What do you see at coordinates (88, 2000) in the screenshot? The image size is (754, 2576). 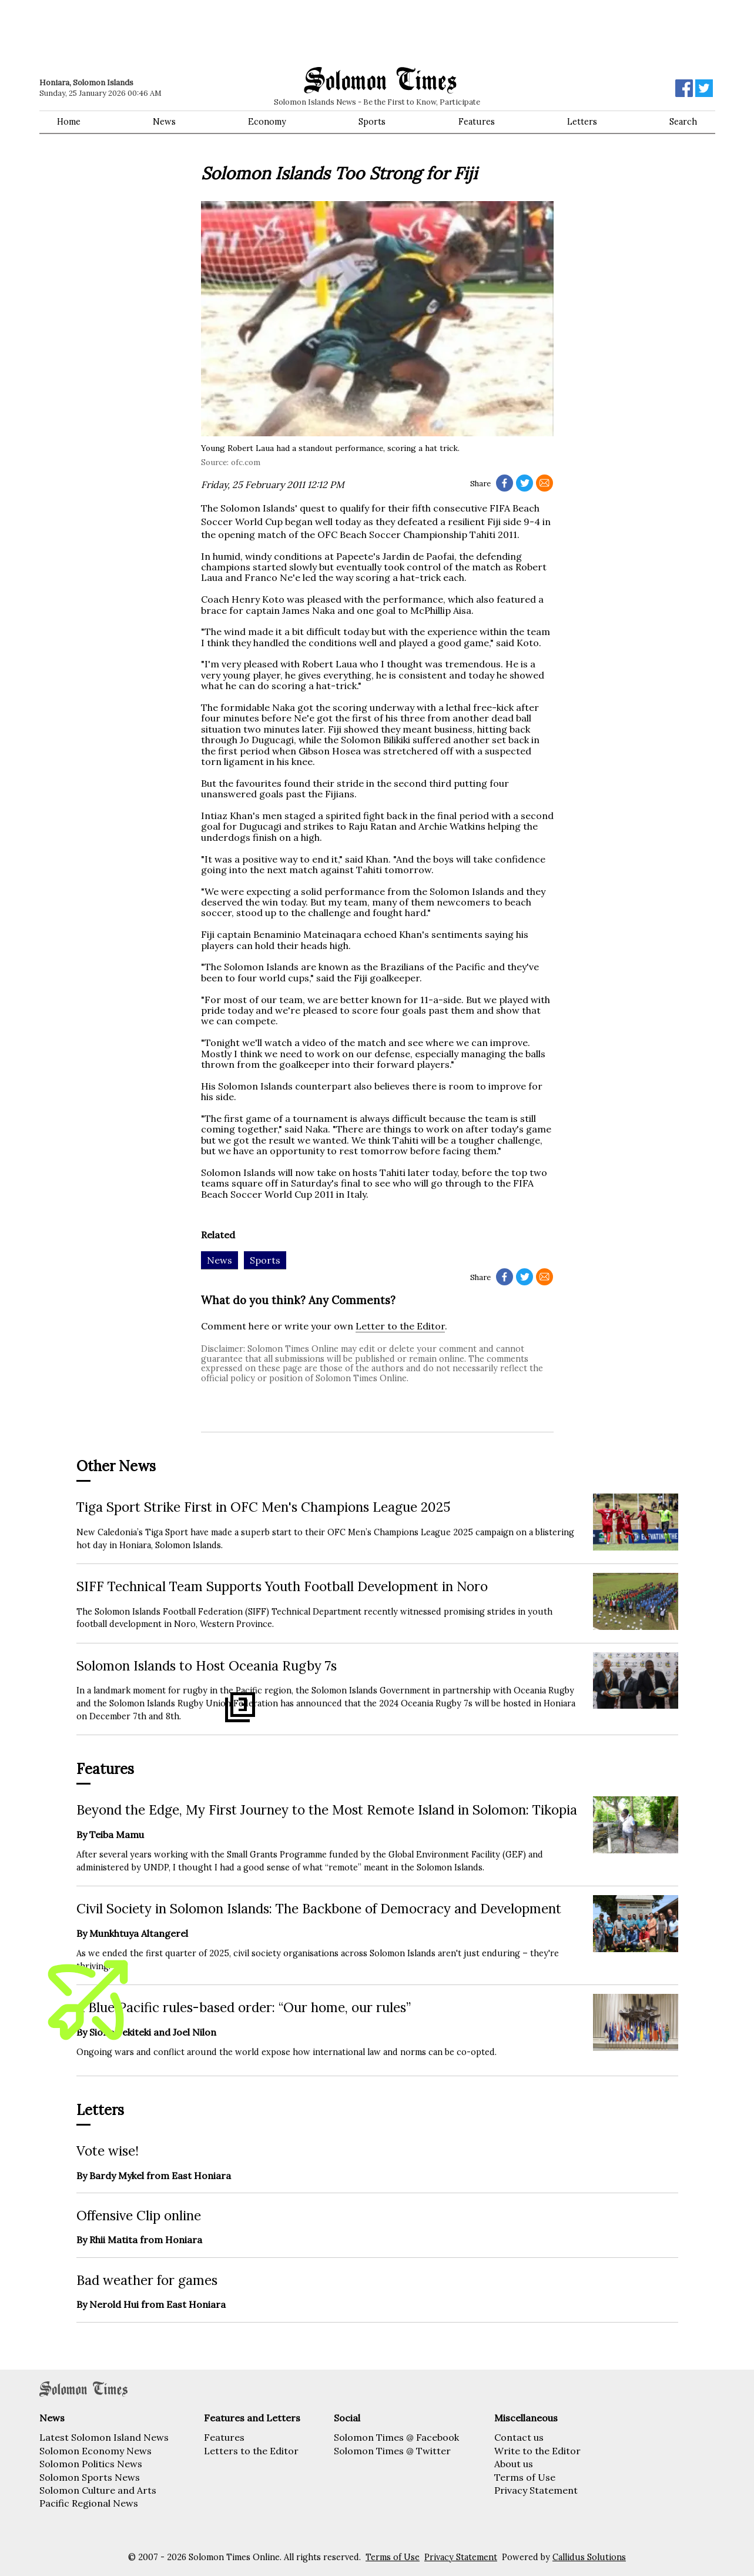 I see `archery or hunting game mode` at bounding box center [88, 2000].